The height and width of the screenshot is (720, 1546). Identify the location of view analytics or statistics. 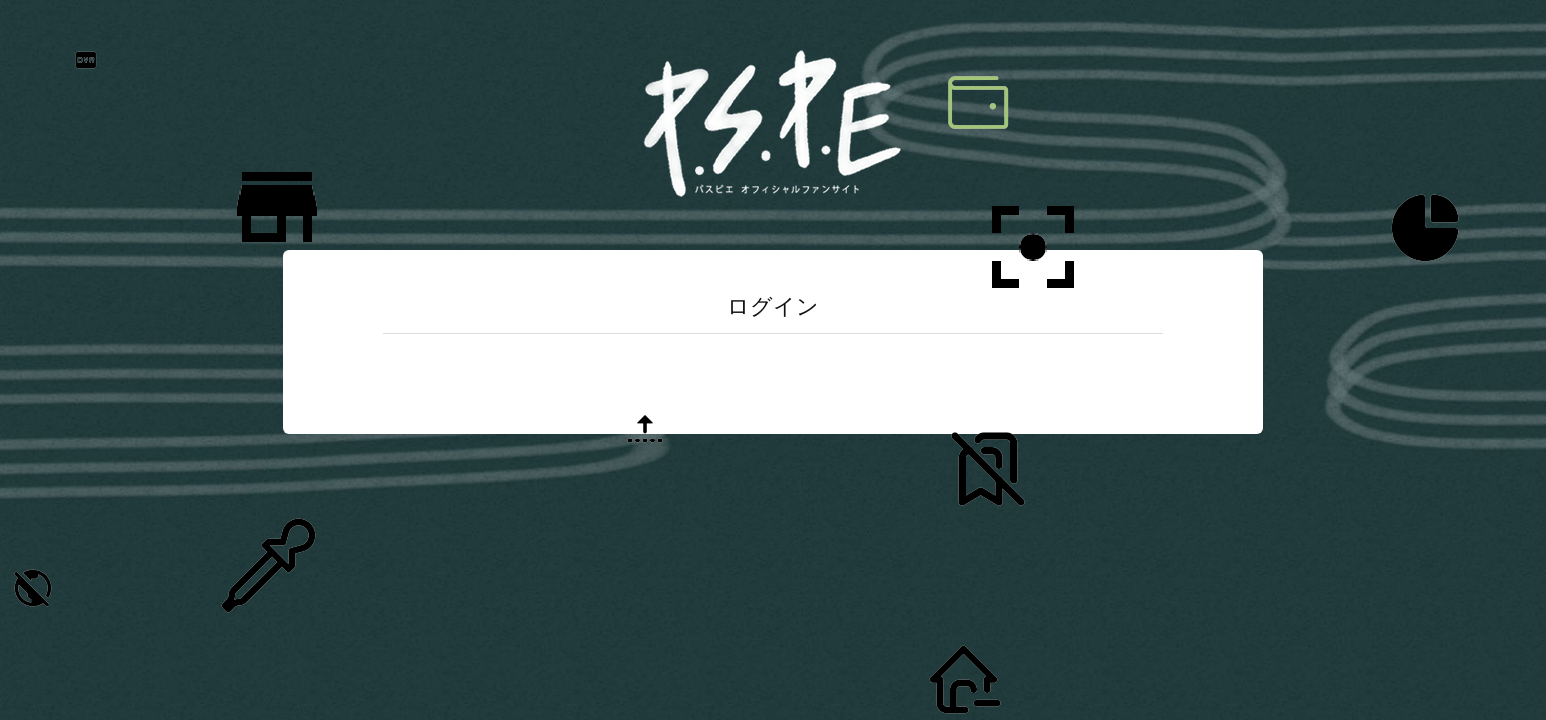
(1425, 228).